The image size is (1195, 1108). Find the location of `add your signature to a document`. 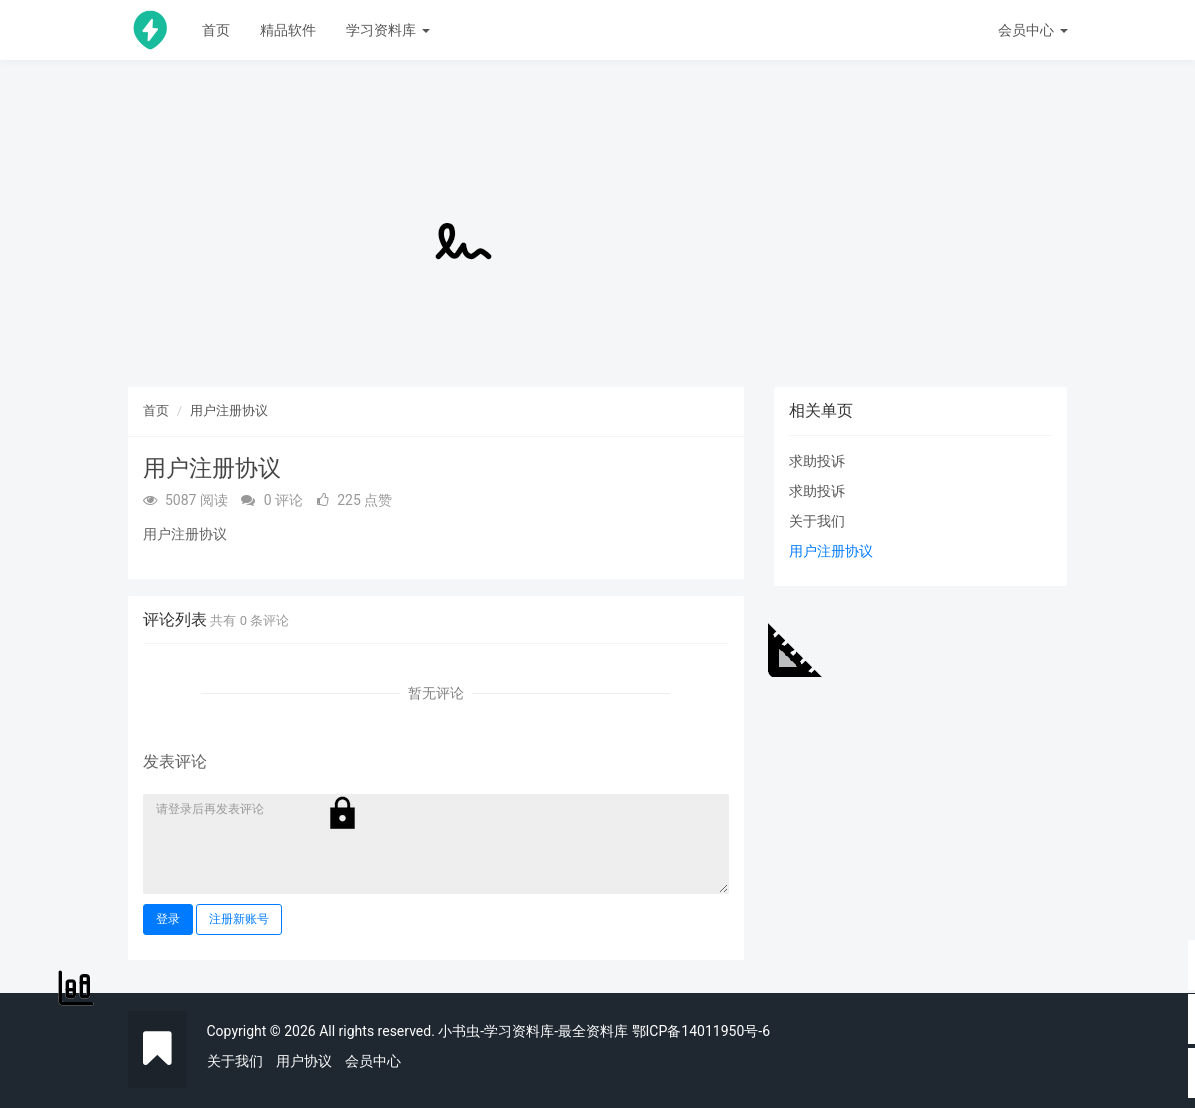

add your signature to a document is located at coordinates (463, 242).